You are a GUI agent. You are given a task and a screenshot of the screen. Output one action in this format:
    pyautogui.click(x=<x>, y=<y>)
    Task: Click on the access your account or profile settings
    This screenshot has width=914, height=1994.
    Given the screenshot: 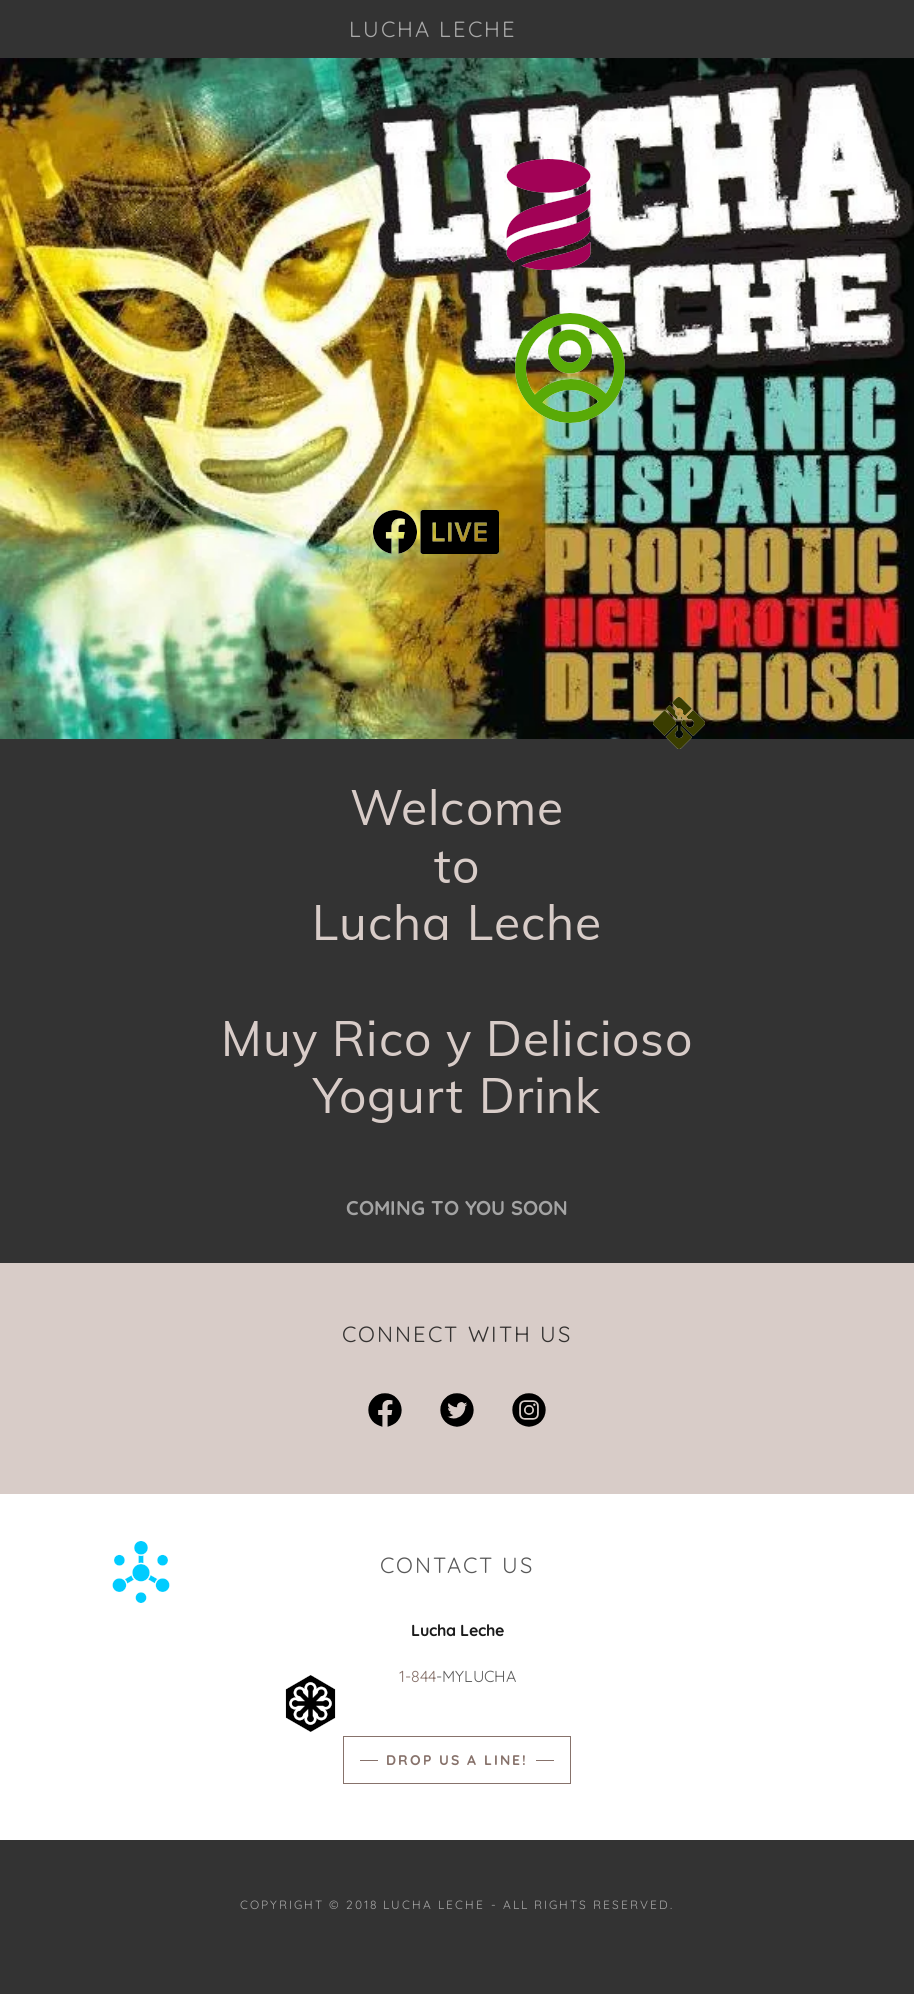 What is the action you would take?
    pyautogui.click(x=570, y=368)
    